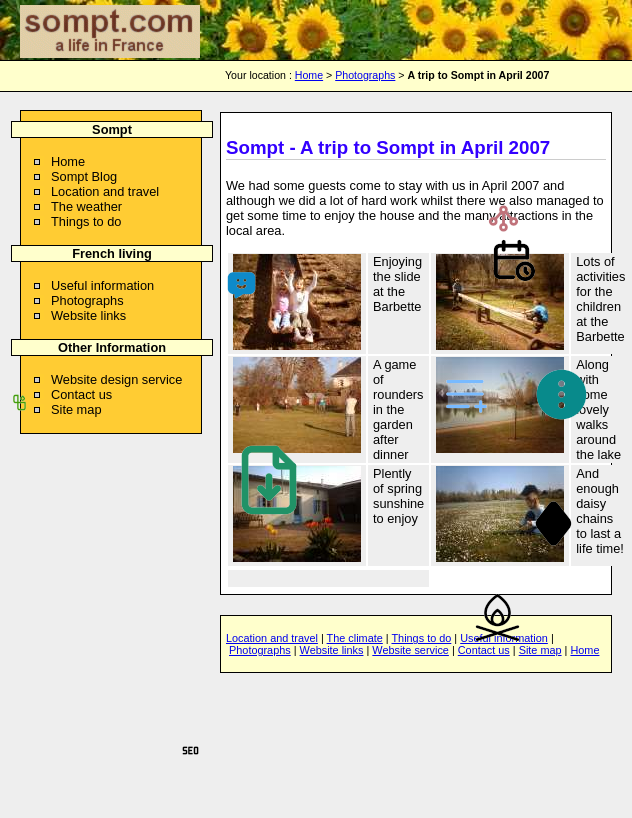 The width and height of the screenshot is (632, 818). What do you see at coordinates (269, 480) in the screenshot?
I see `download a file to your device` at bounding box center [269, 480].